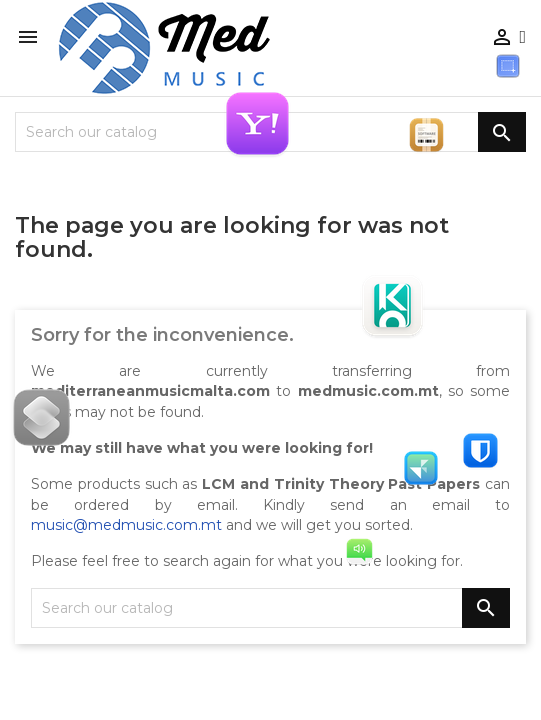 This screenshot has height=720, width=541. Describe the element at coordinates (508, 66) in the screenshot. I see `take a screenshot` at that location.